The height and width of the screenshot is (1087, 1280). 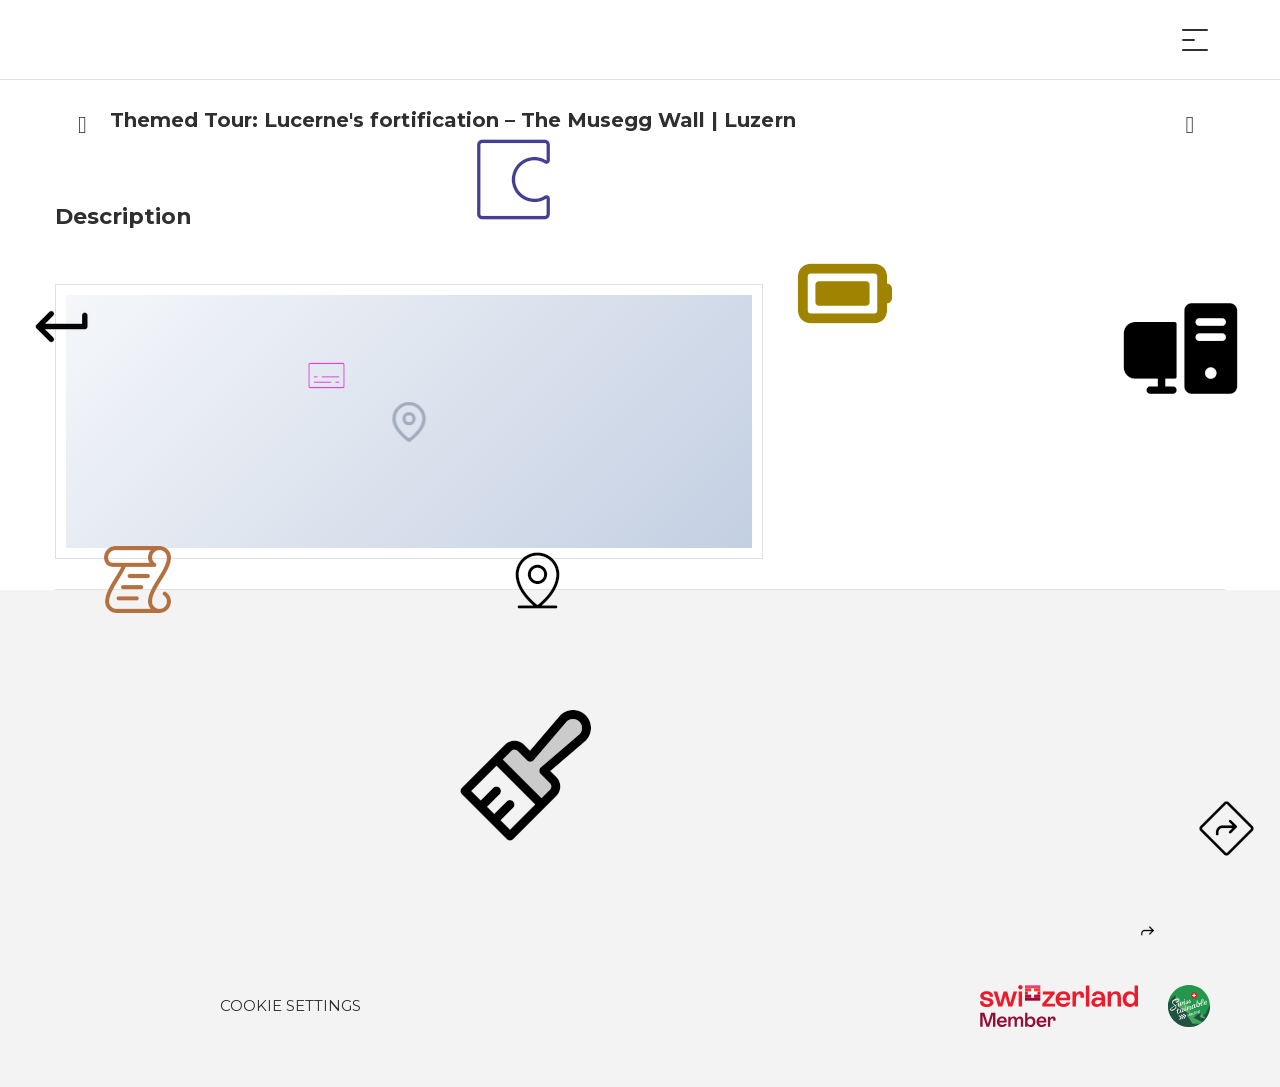 I want to click on view location on map, so click(x=537, y=580).